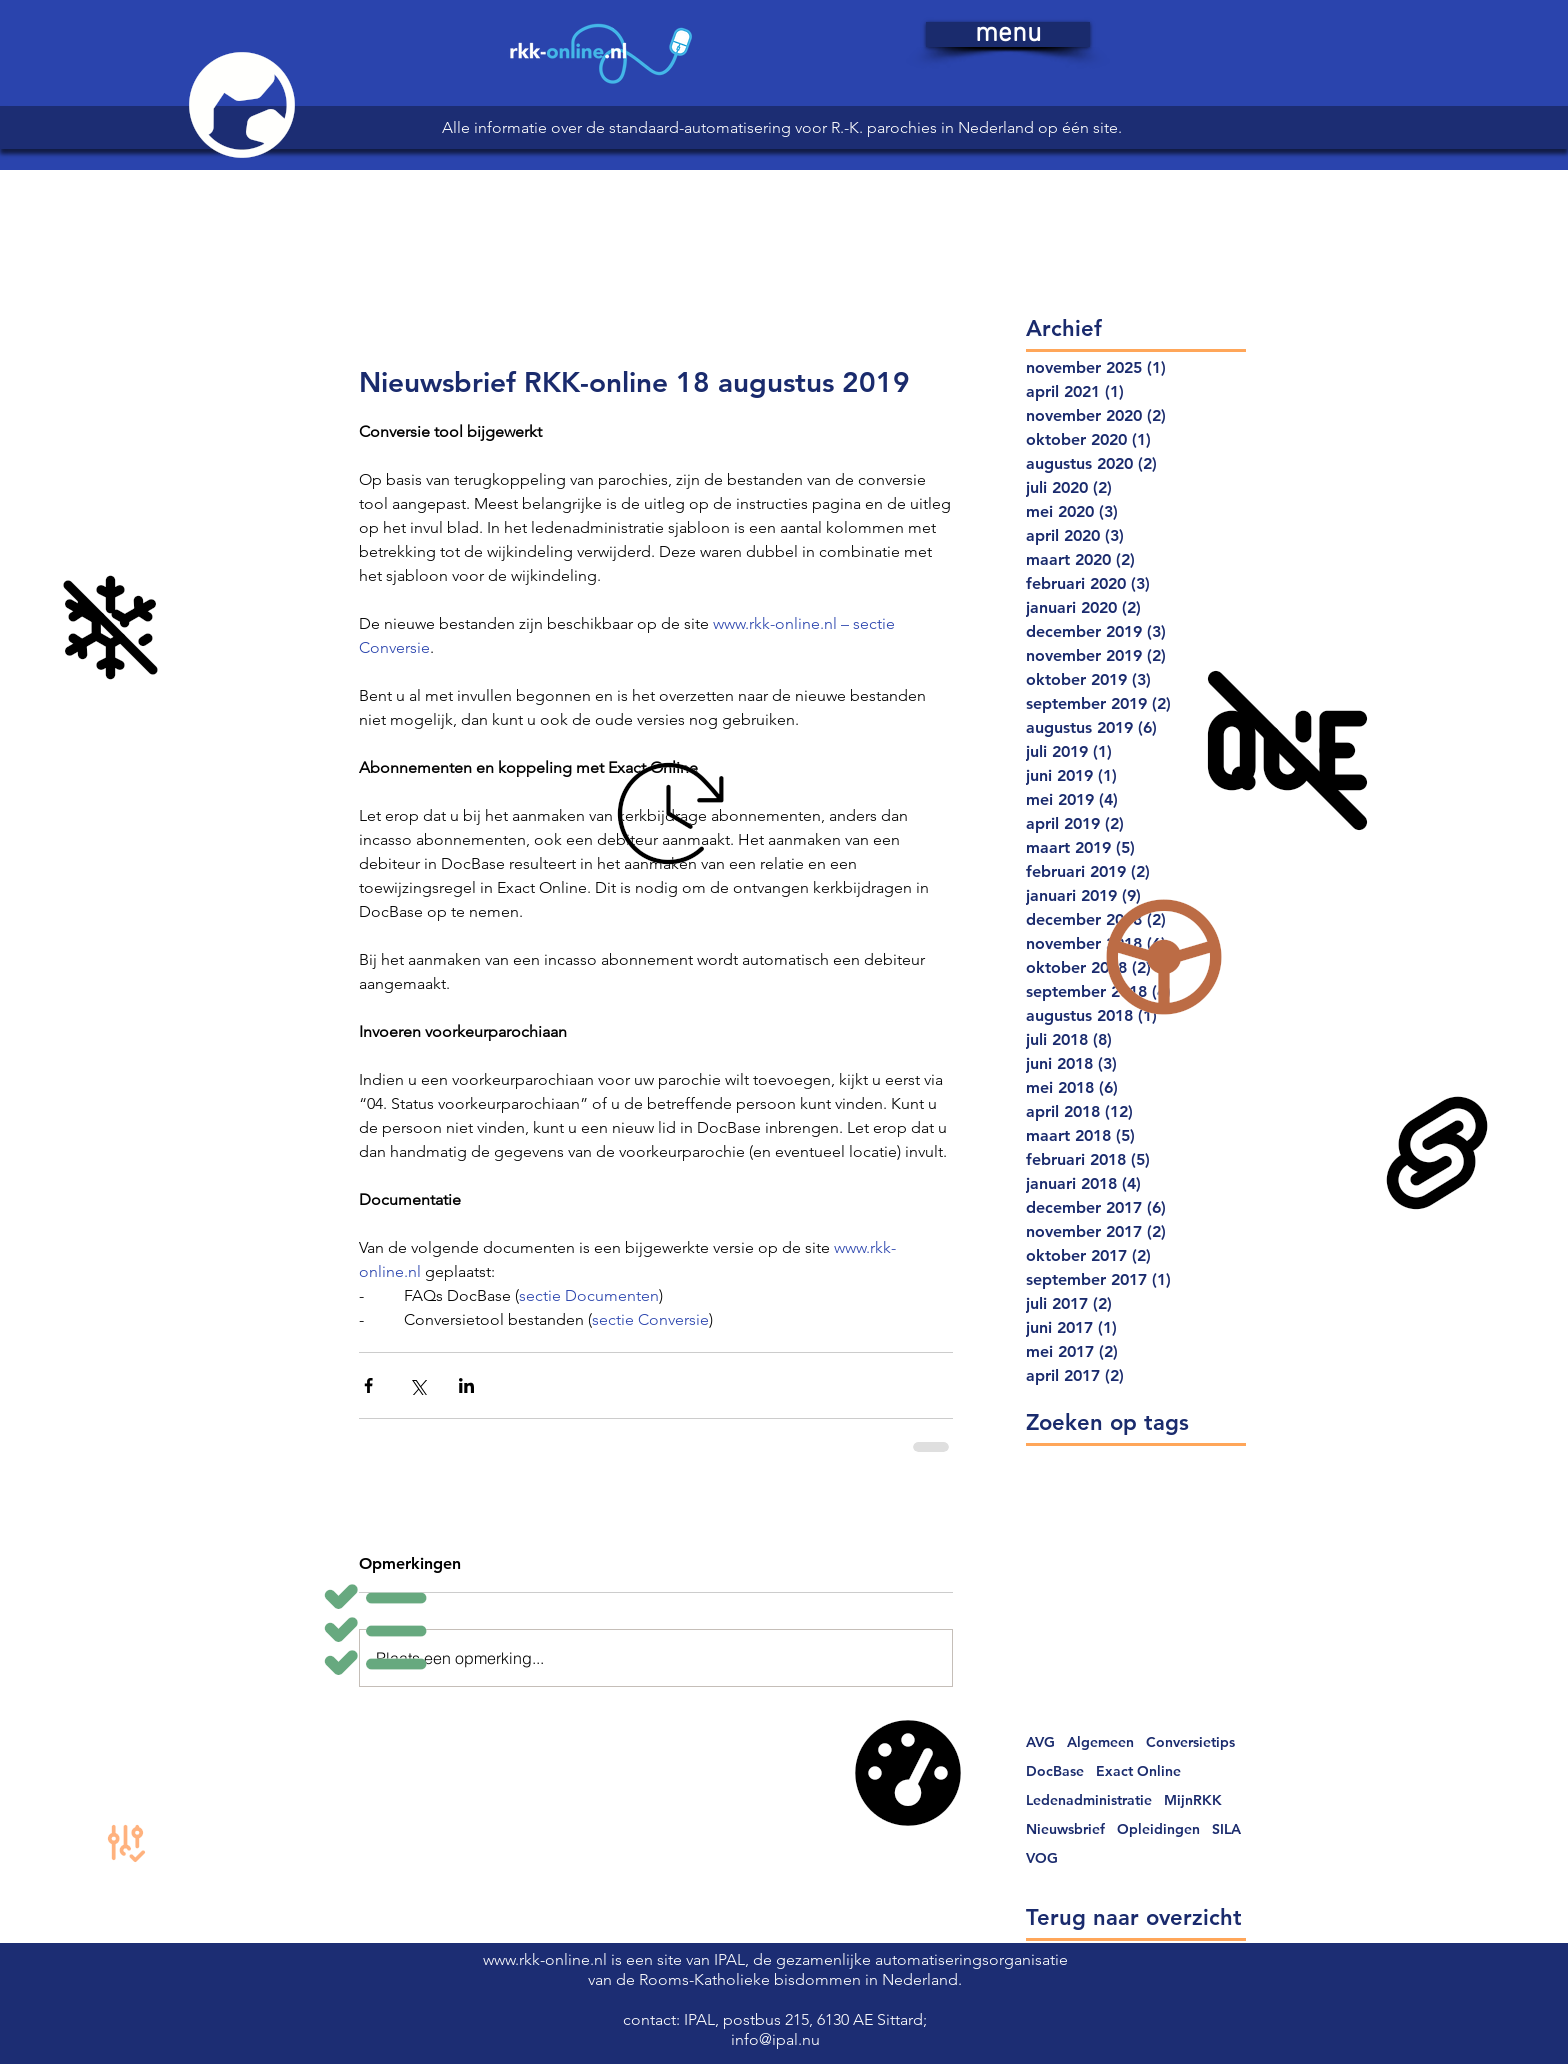 The height and width of the screenshot is (2064, 1568). I want to click on access vehicle or driving controls, so click(1164, 957).